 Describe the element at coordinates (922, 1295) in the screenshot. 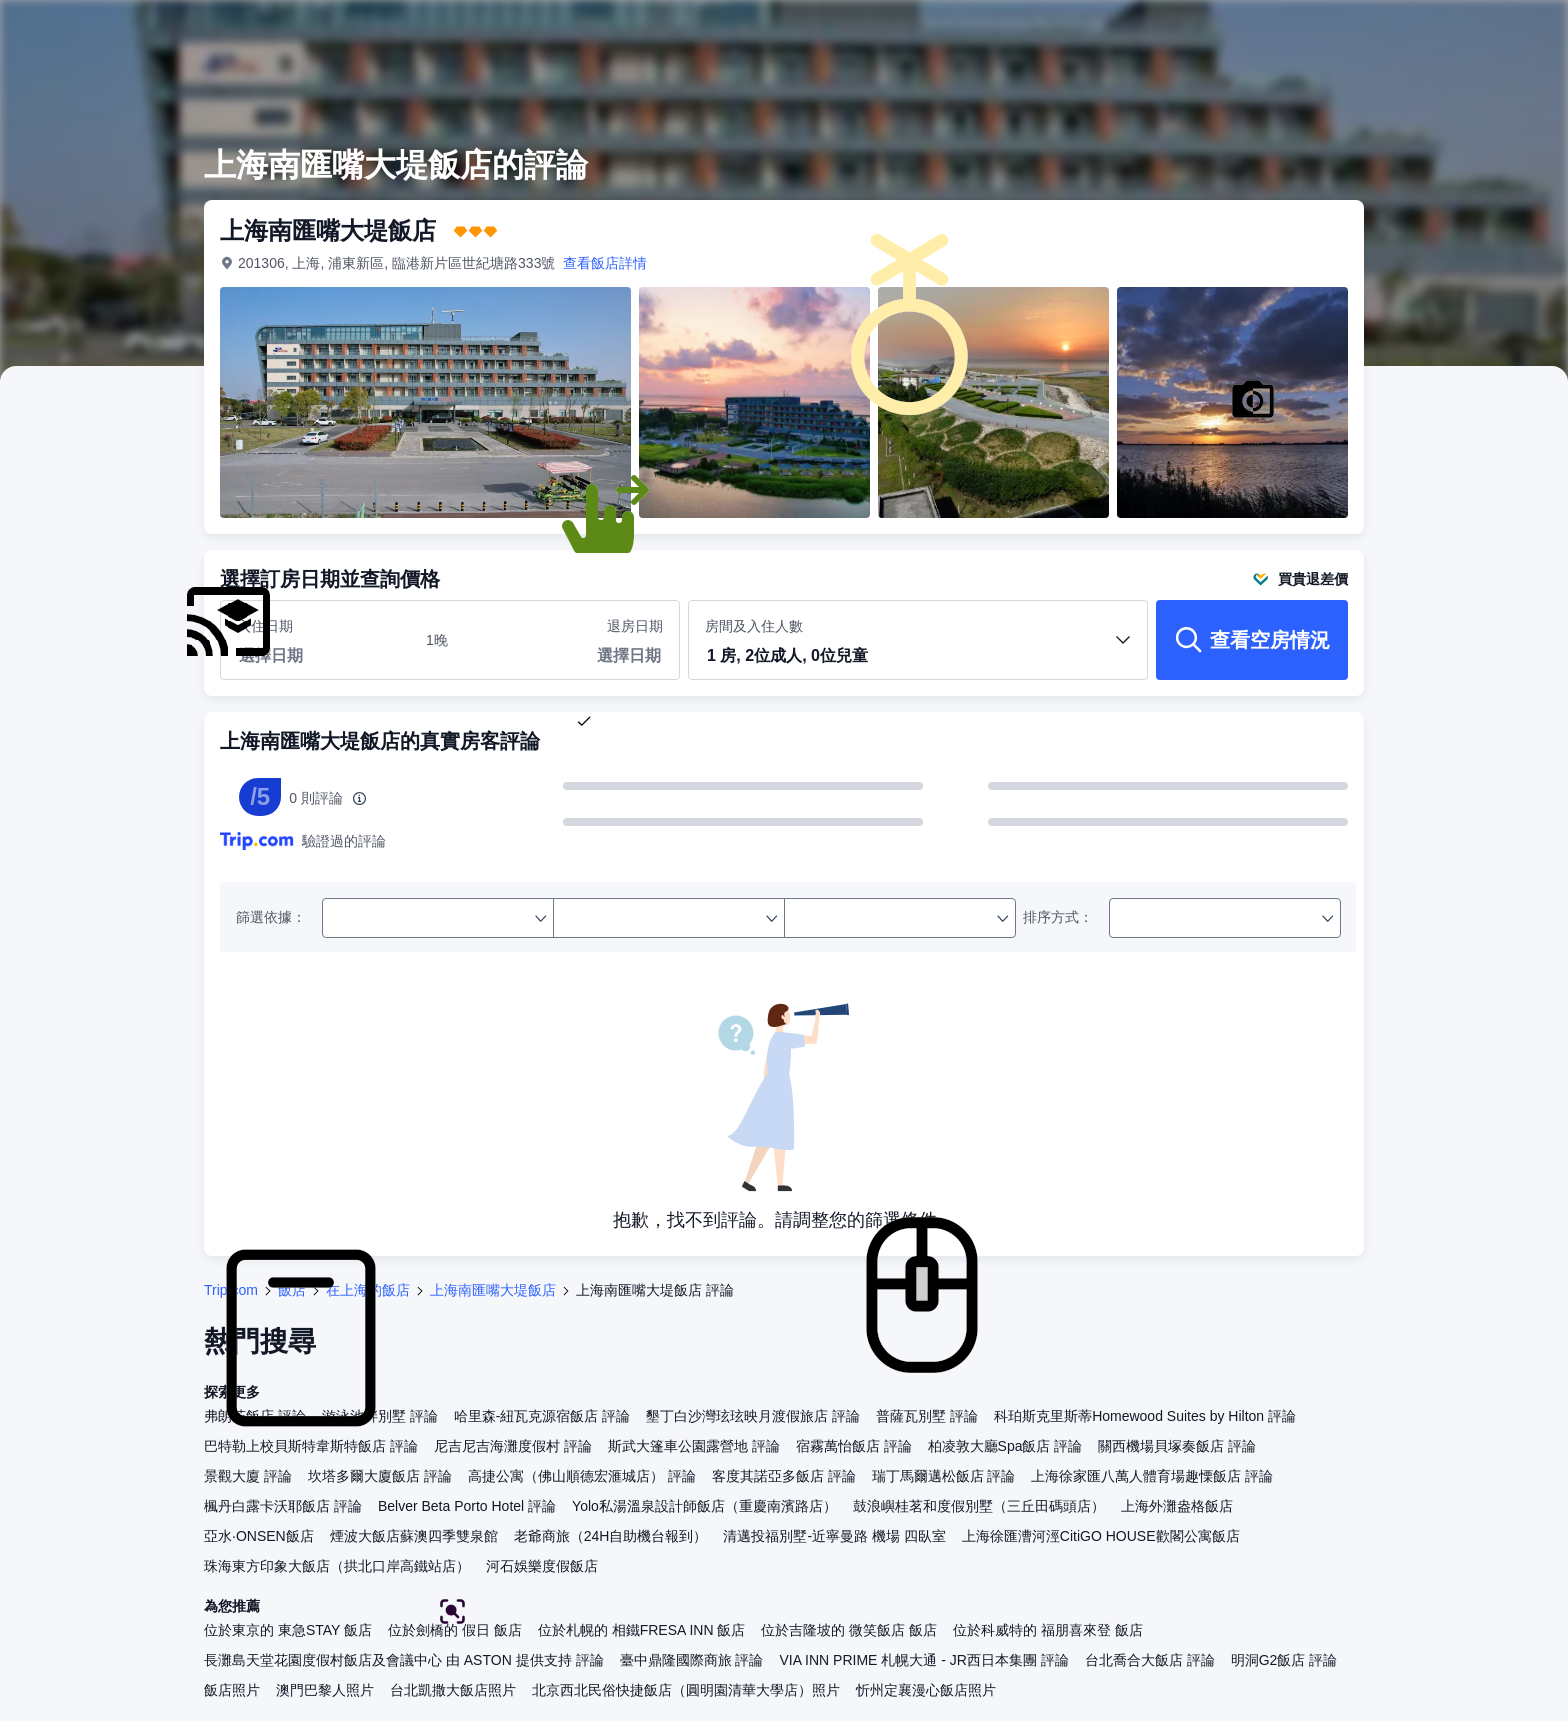

I see `indicates middle mouse button click action` at that location.